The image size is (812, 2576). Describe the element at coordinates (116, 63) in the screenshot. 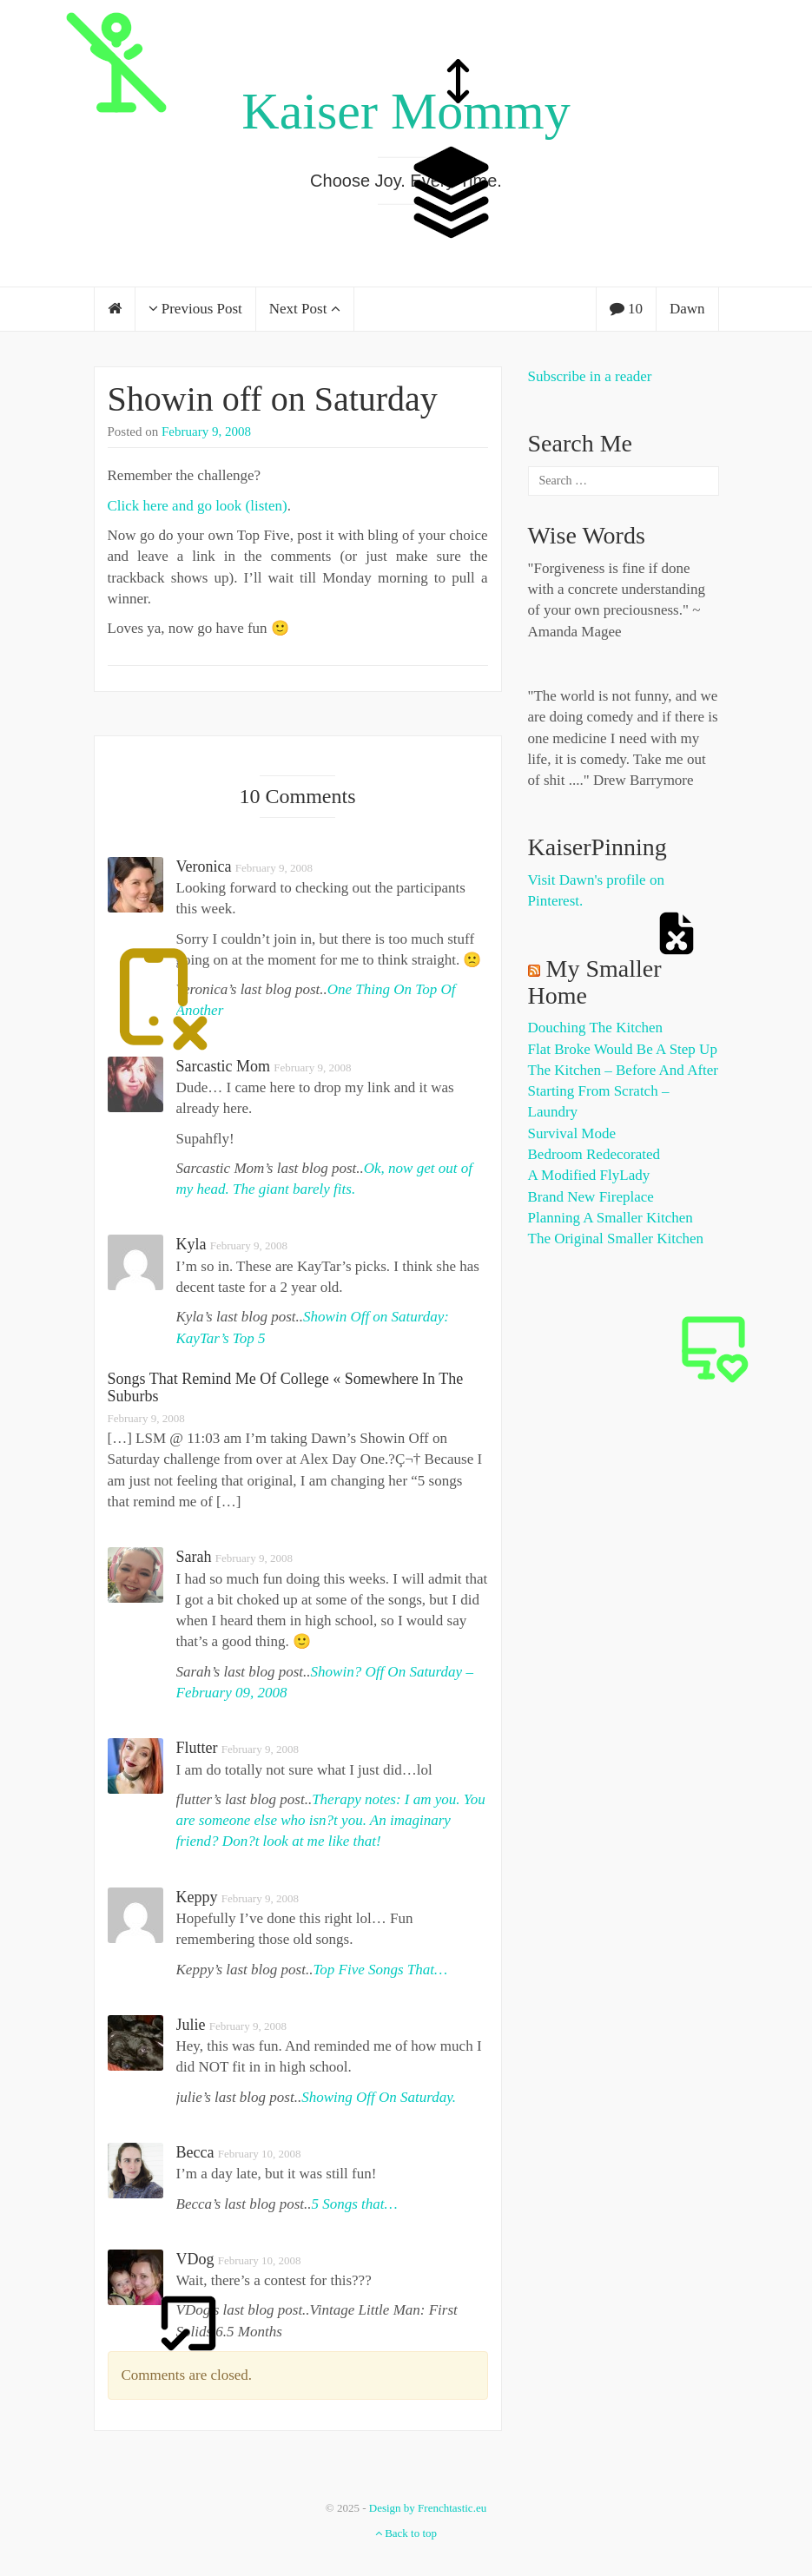

I see `disable wardrobe or clothing display feature` at that location.